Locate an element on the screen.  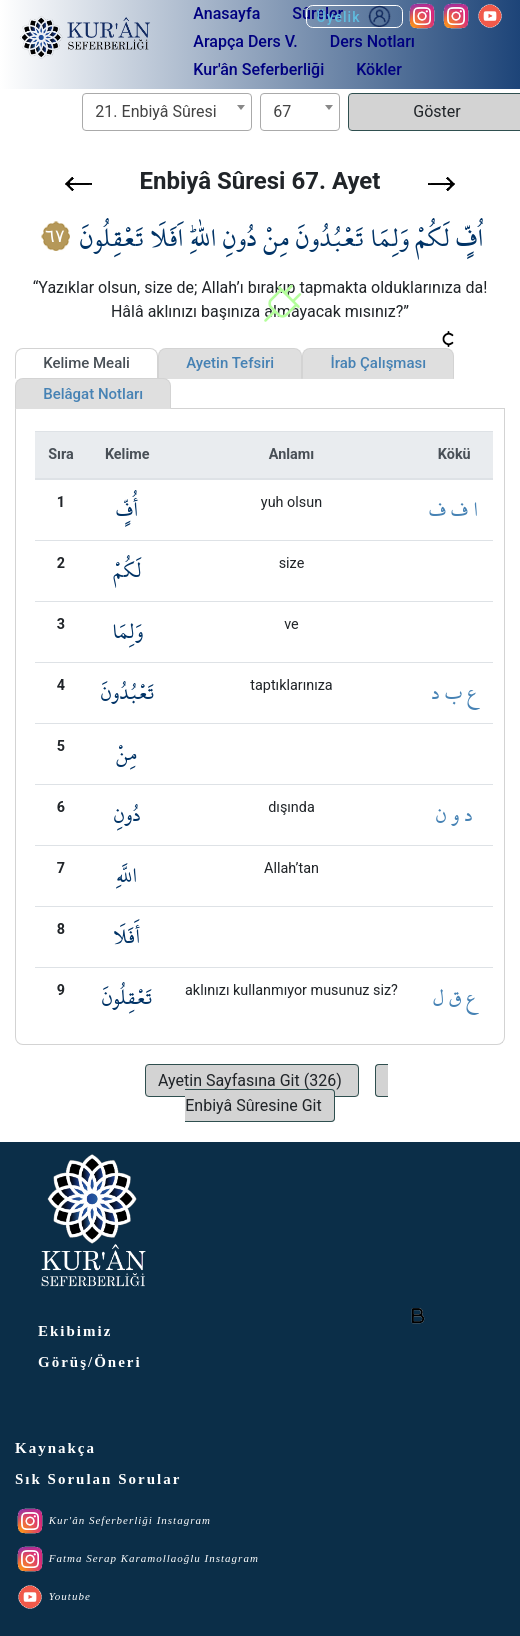
connect to a power source is located at coordinates (282, 304).